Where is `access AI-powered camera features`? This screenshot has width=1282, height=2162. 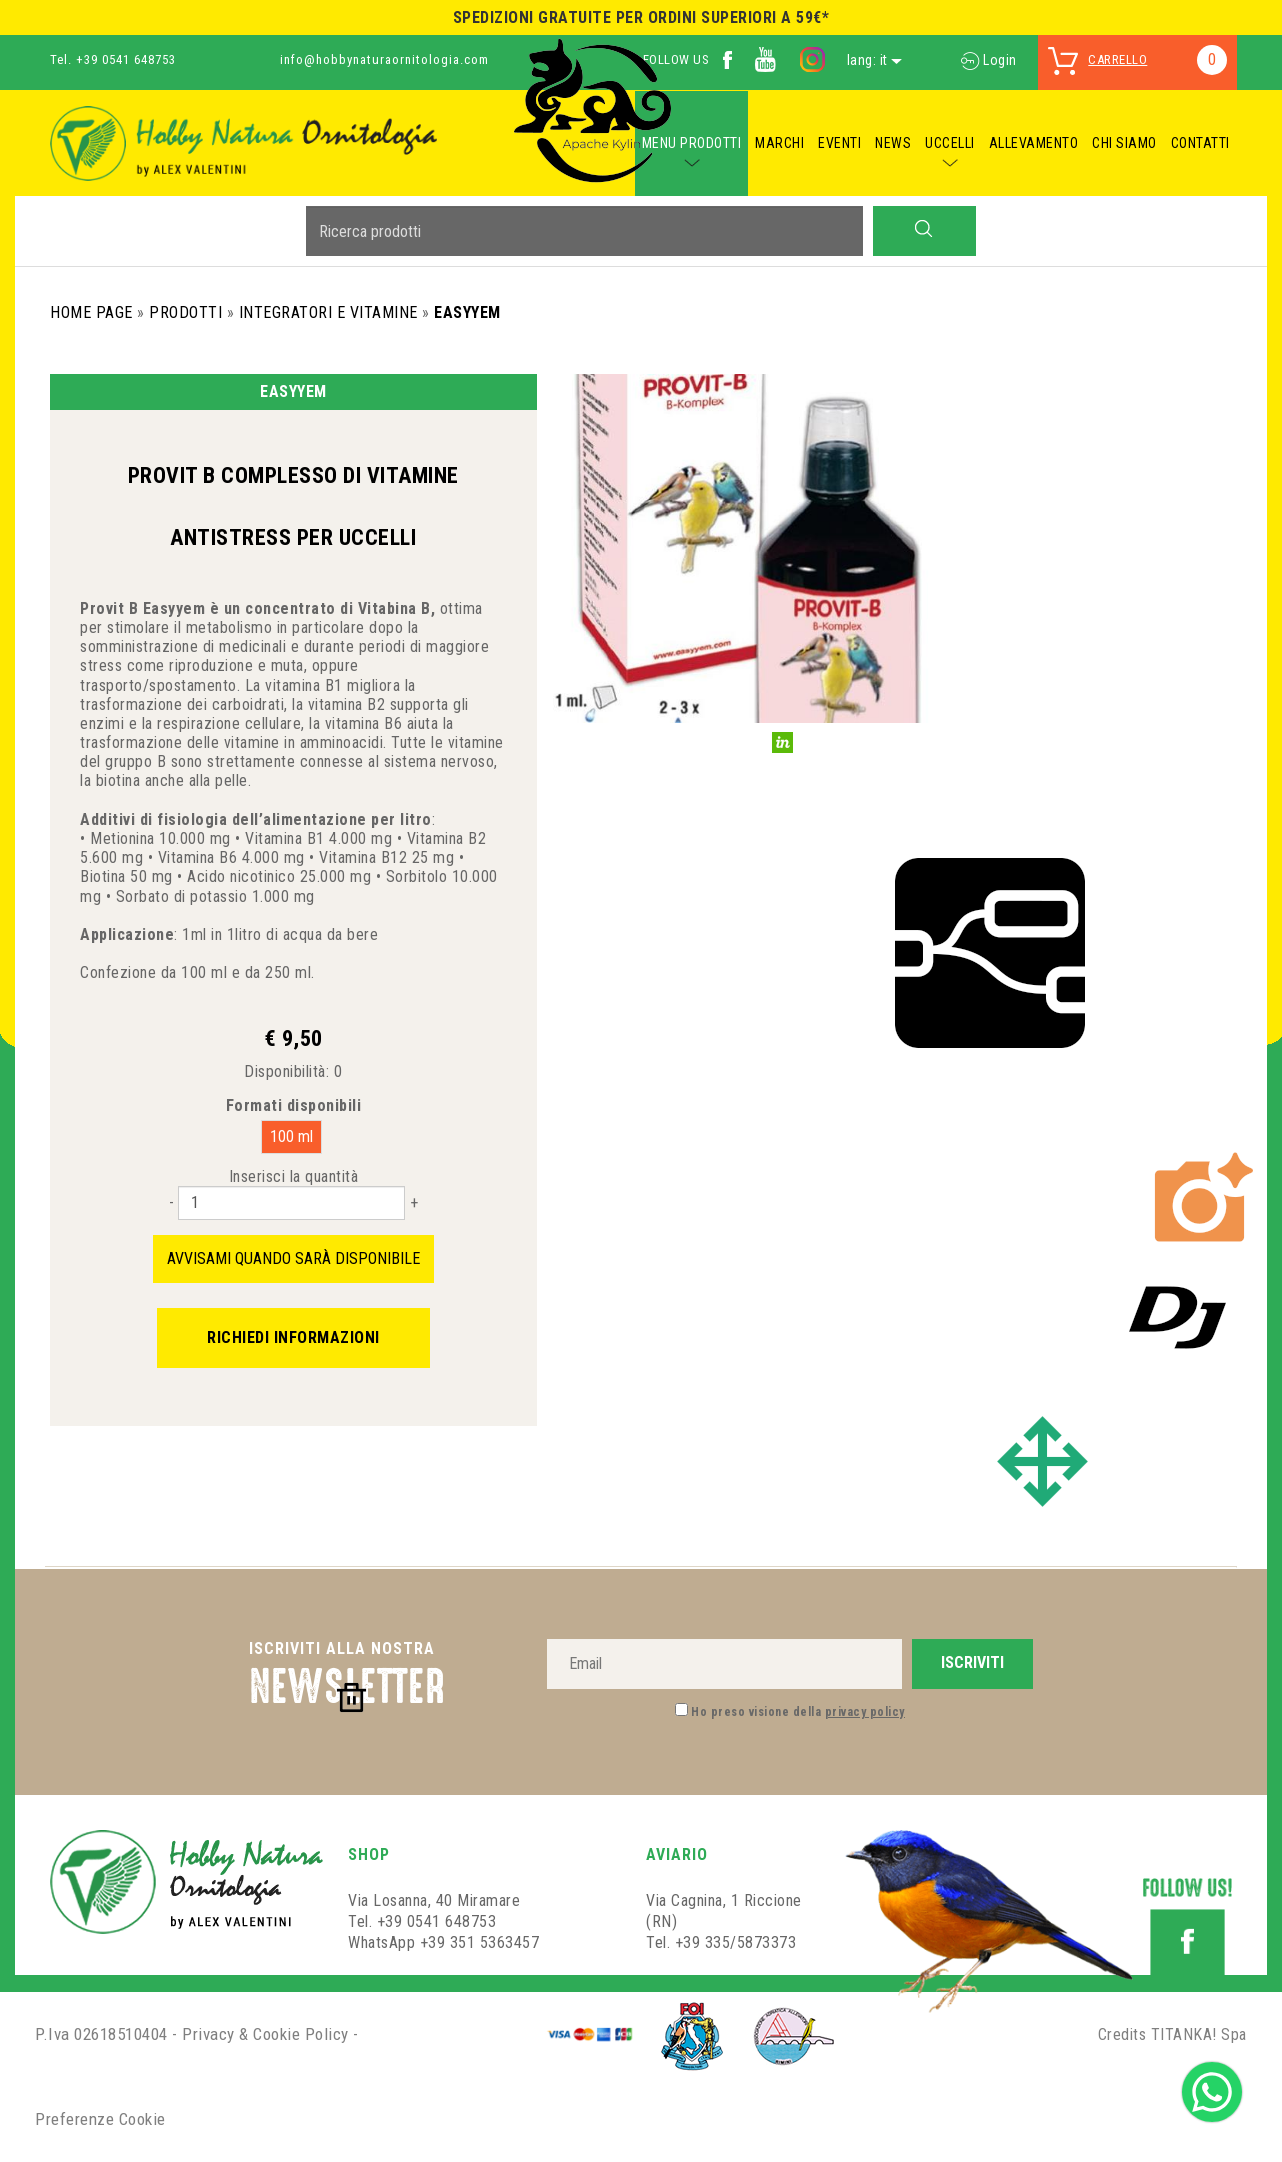 access AI-powered camera features is located at coordinates (1199, 1201).